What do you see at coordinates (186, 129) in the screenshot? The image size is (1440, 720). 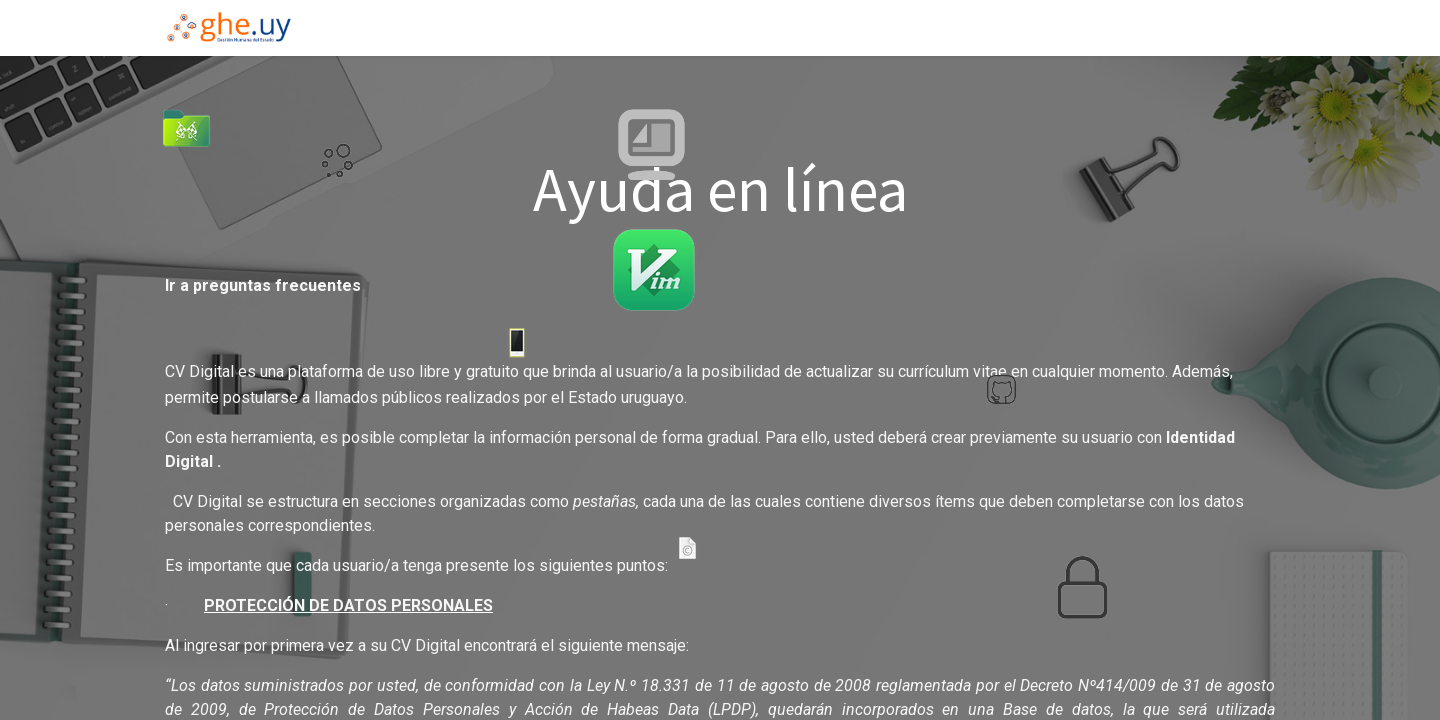 I see `open game jolt downloads folder` at bounding box center [186, 129].